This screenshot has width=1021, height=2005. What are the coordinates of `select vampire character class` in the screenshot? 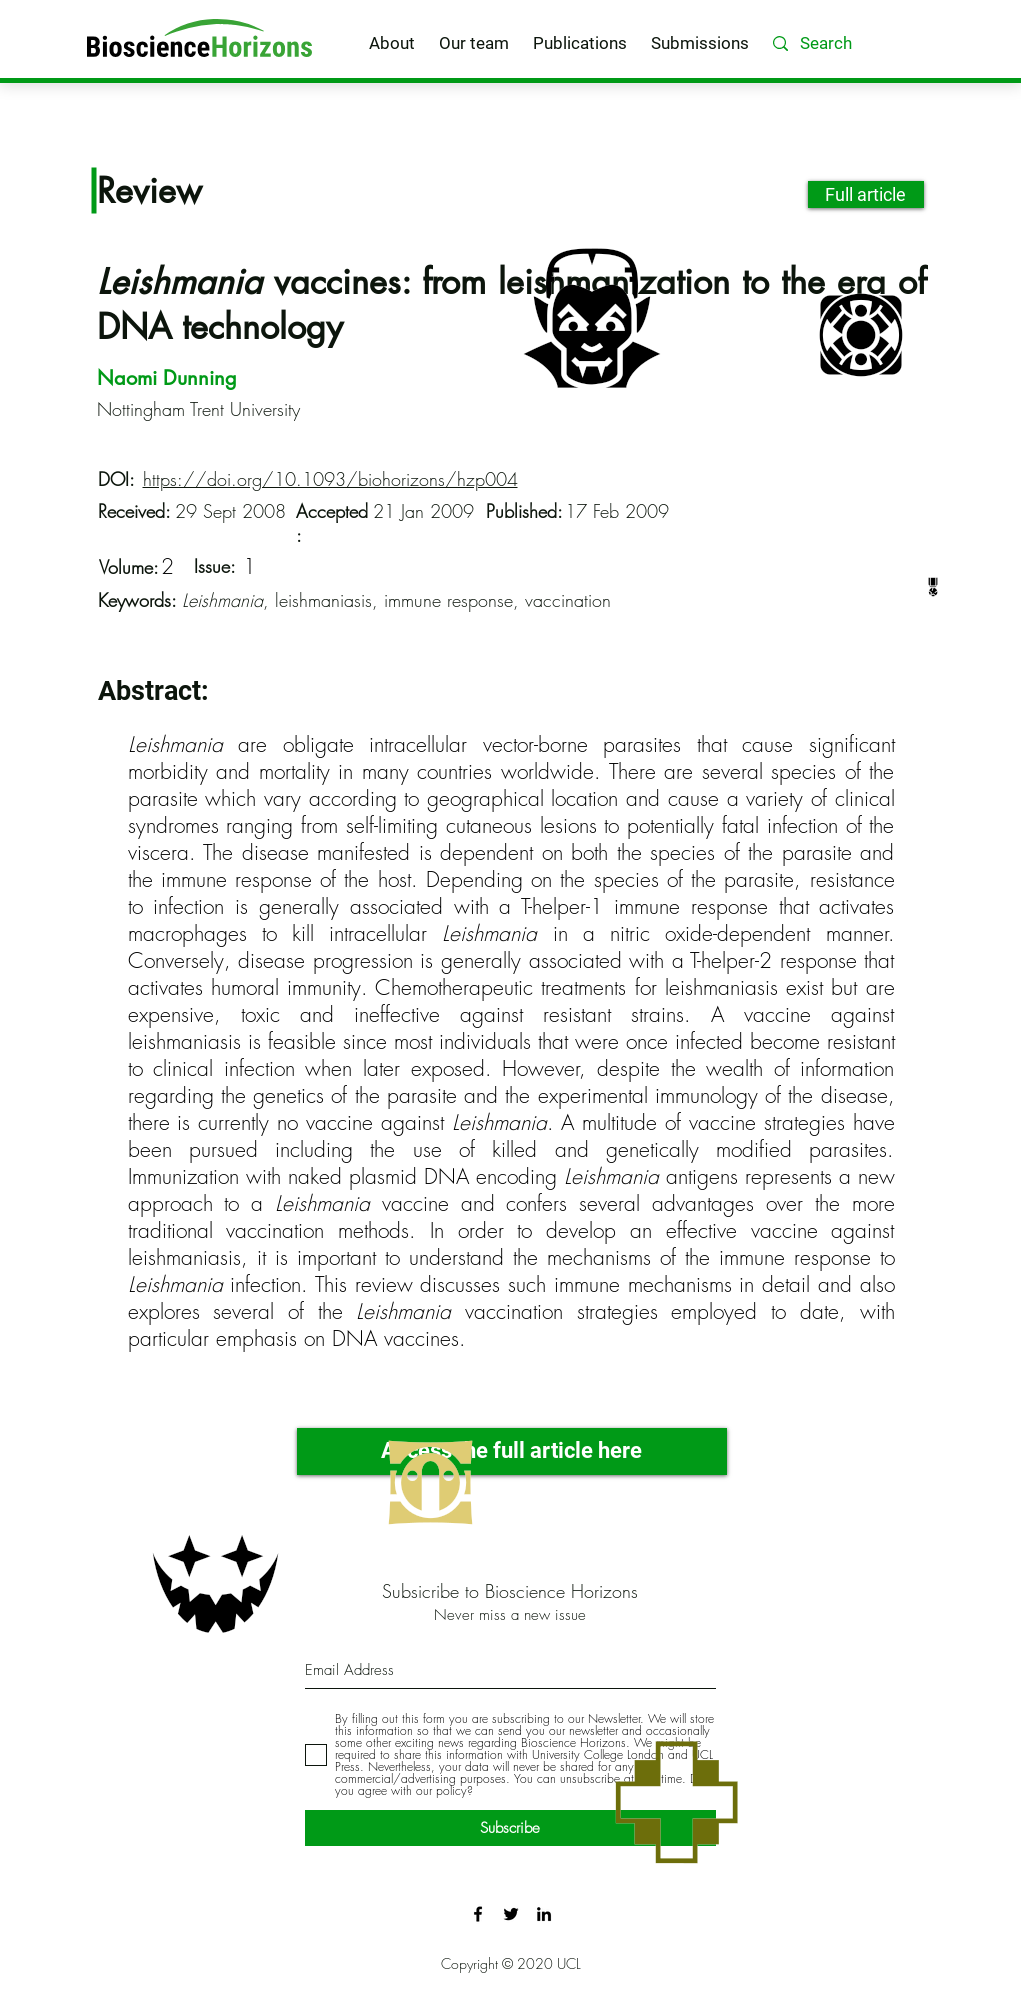 It's located at (592, 318).